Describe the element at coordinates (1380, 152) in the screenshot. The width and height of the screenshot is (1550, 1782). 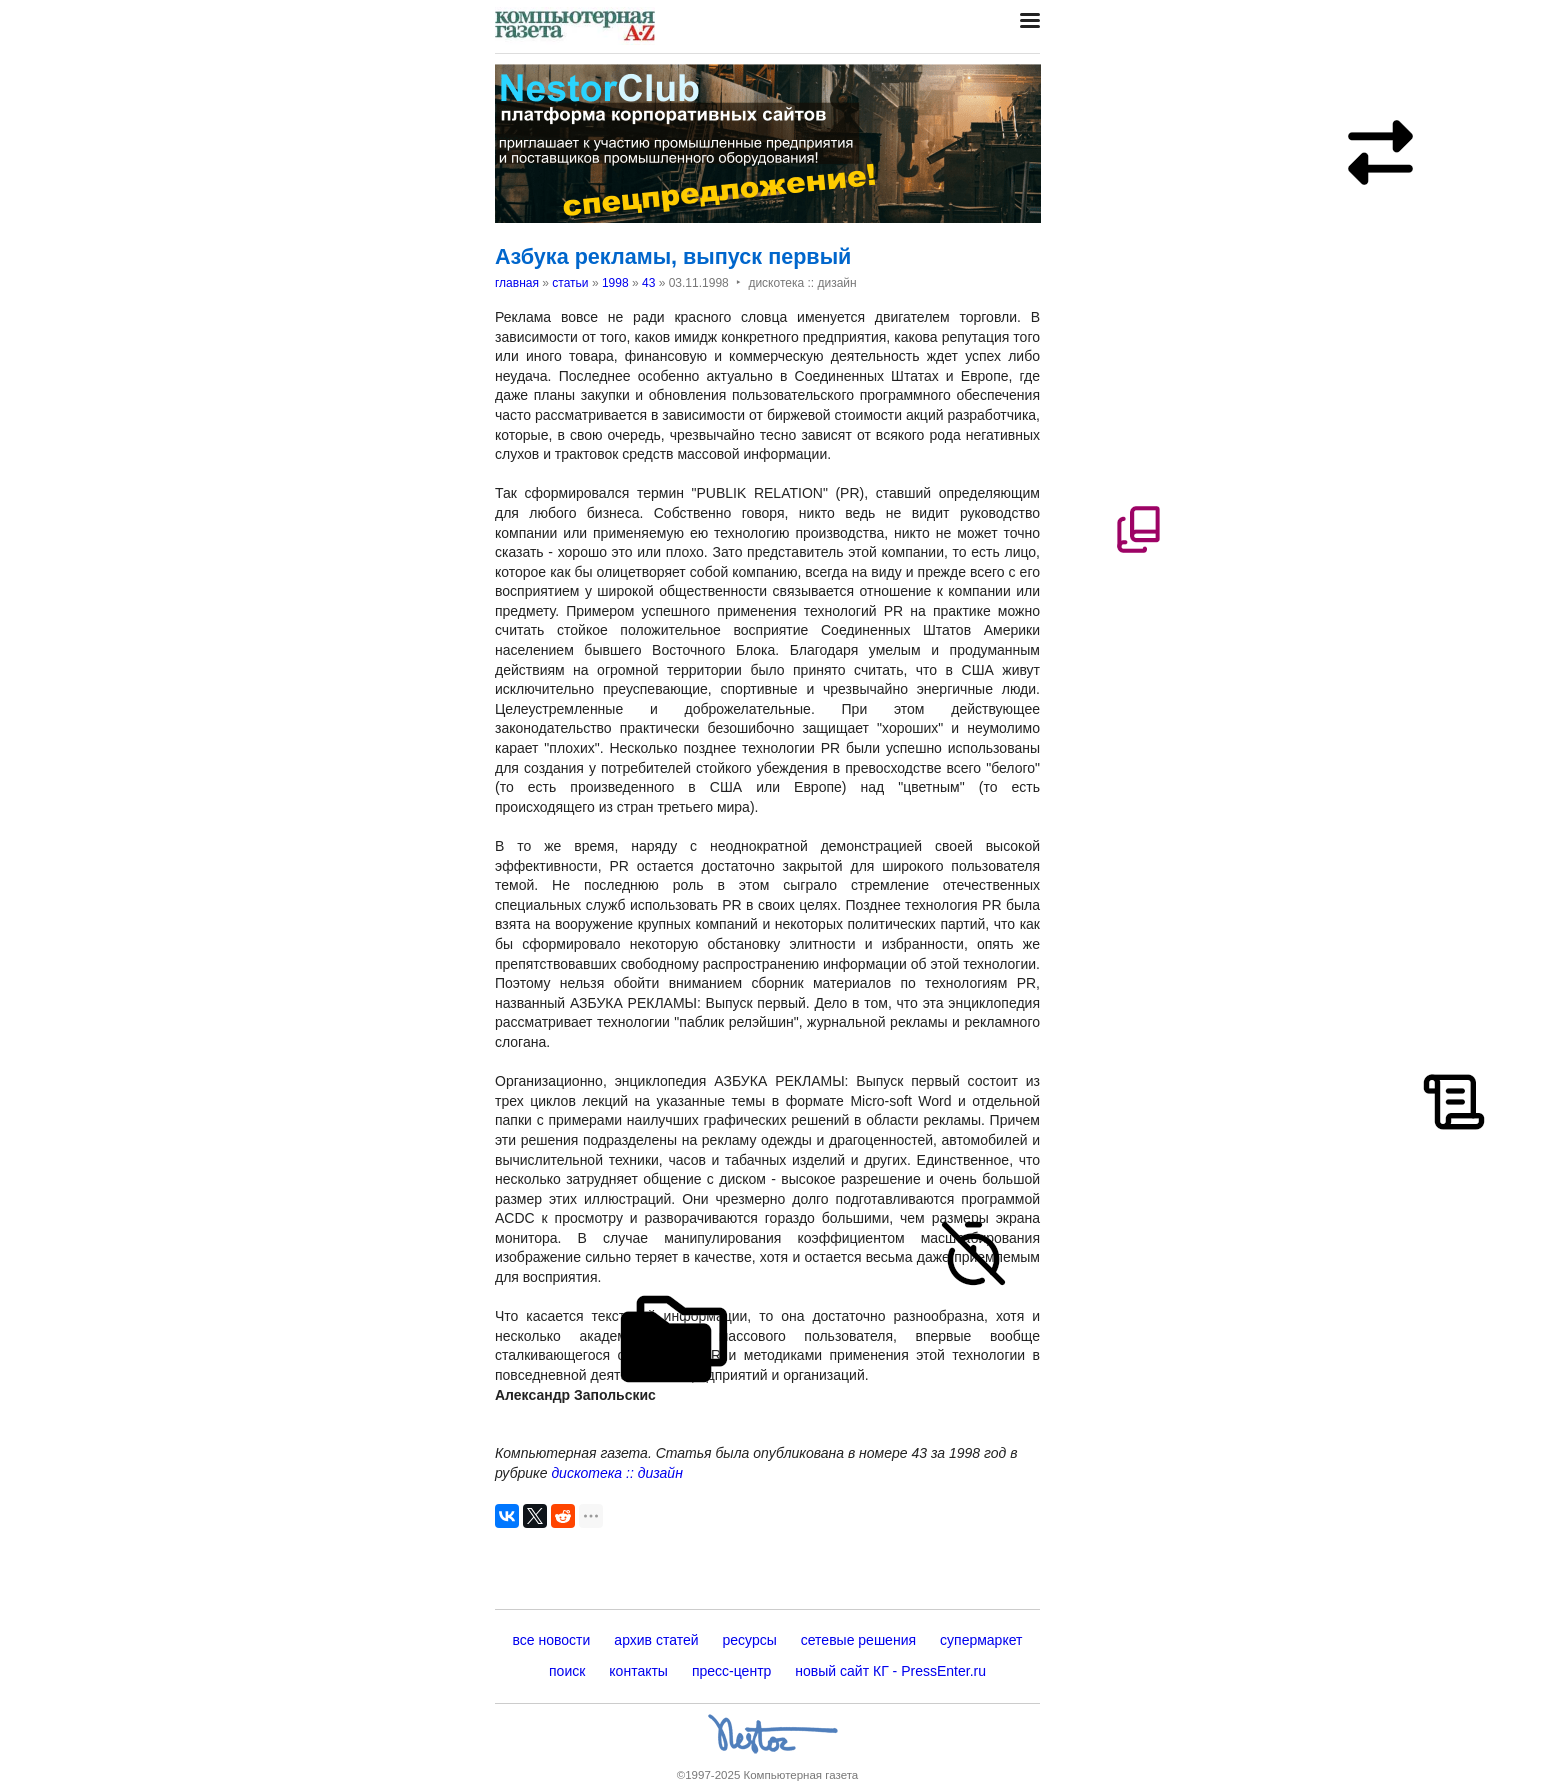
I see `swap or exchange items` at that location.